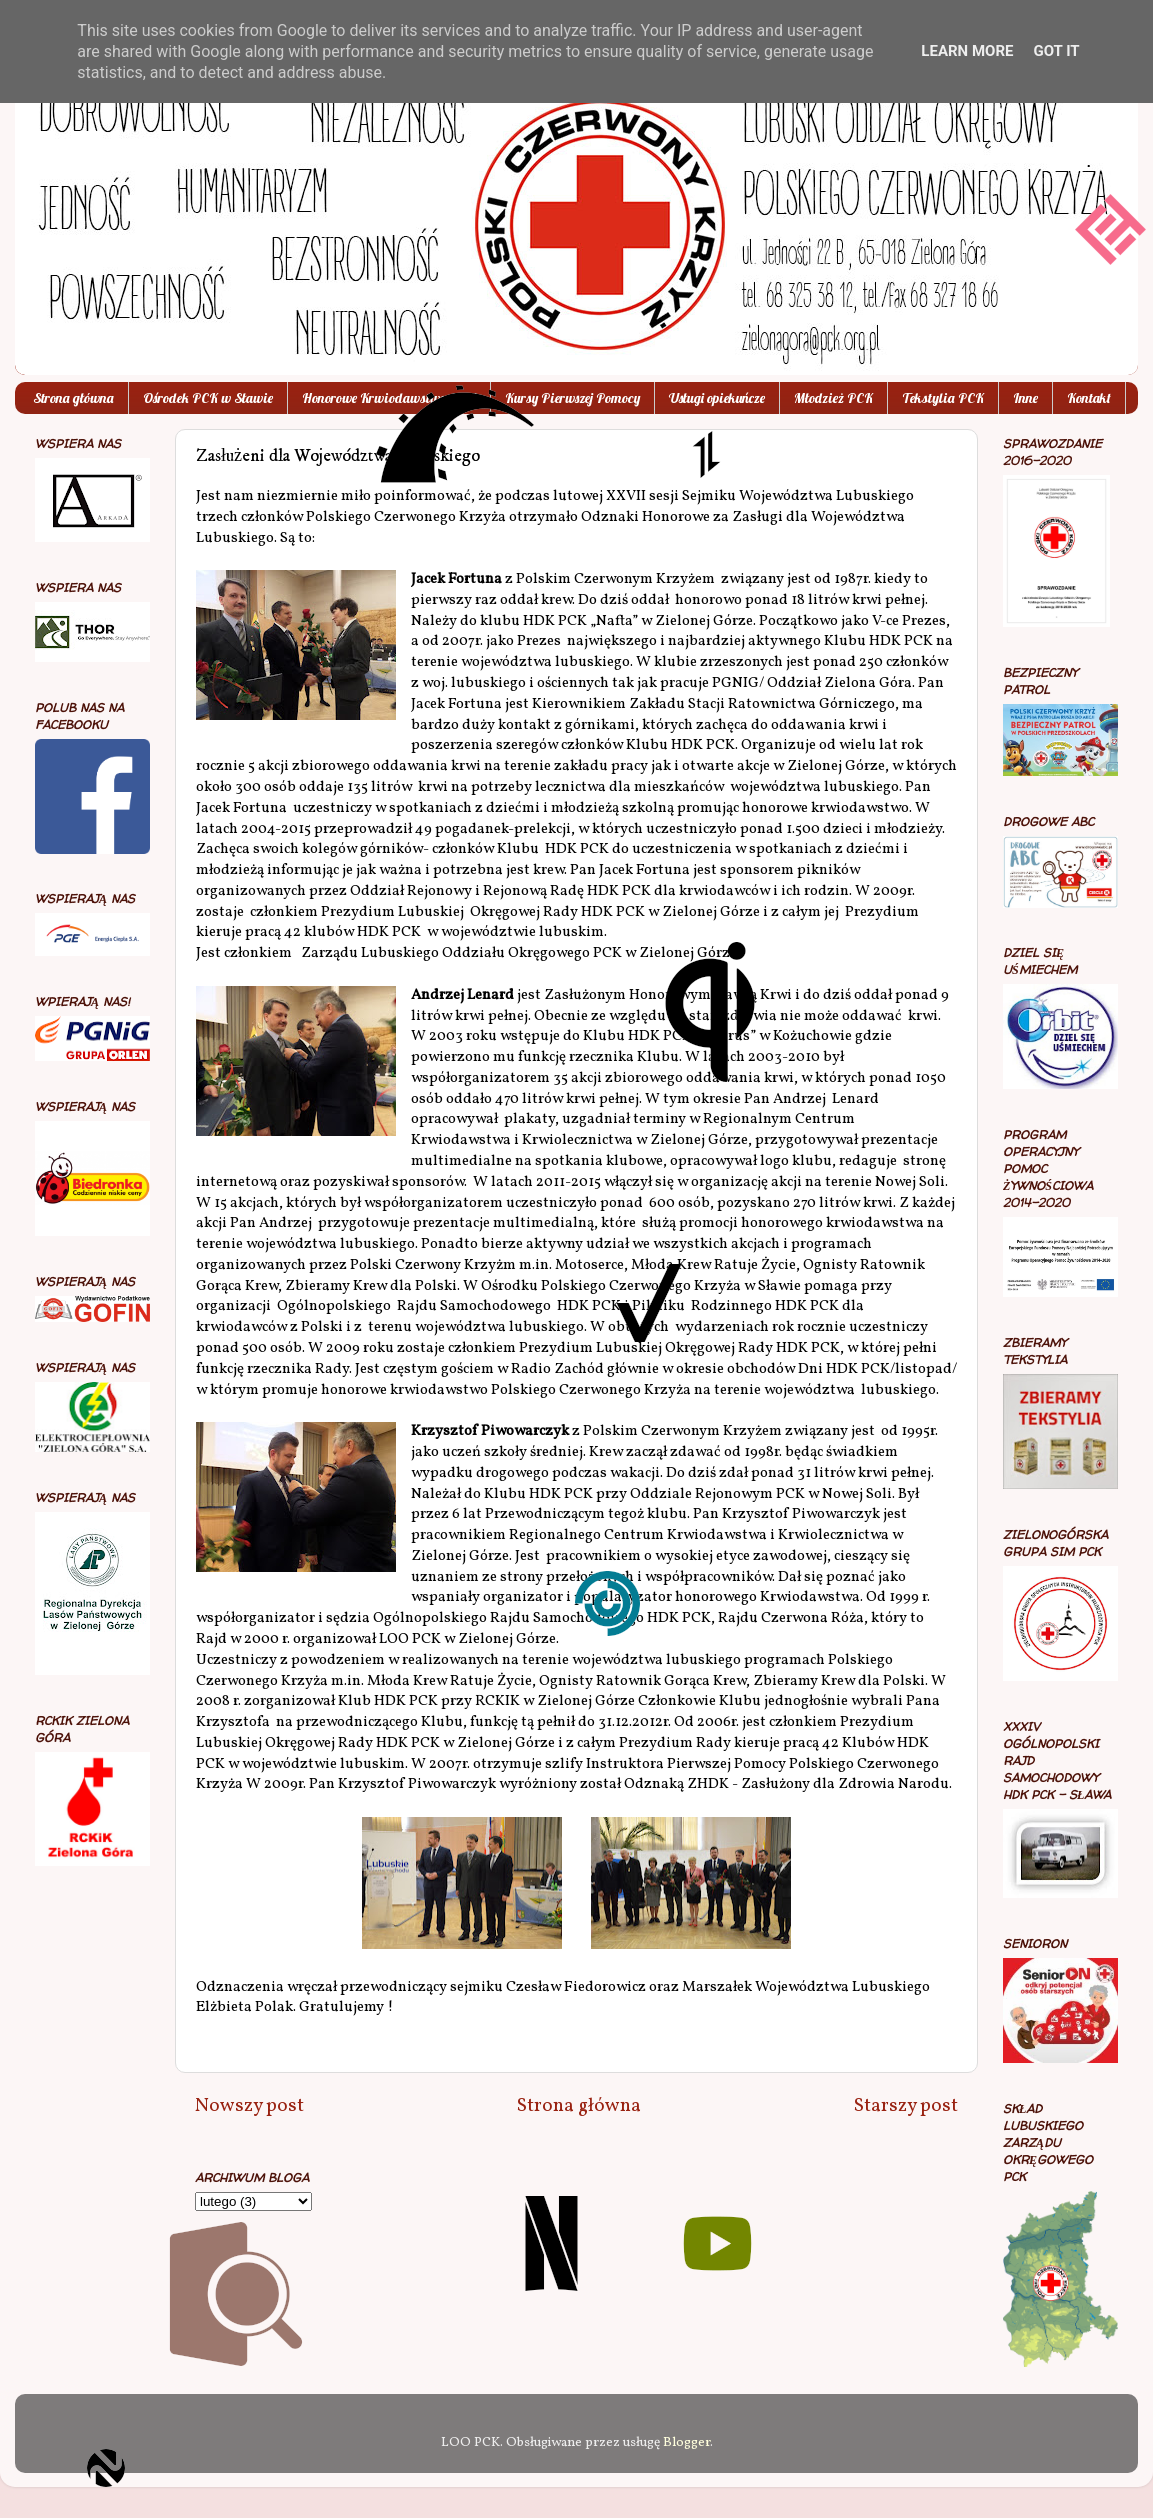  What do you see at coordinates (717, 2243) in the screenshot?
I see `open YouTube app` at bounding box center [717, 2243].